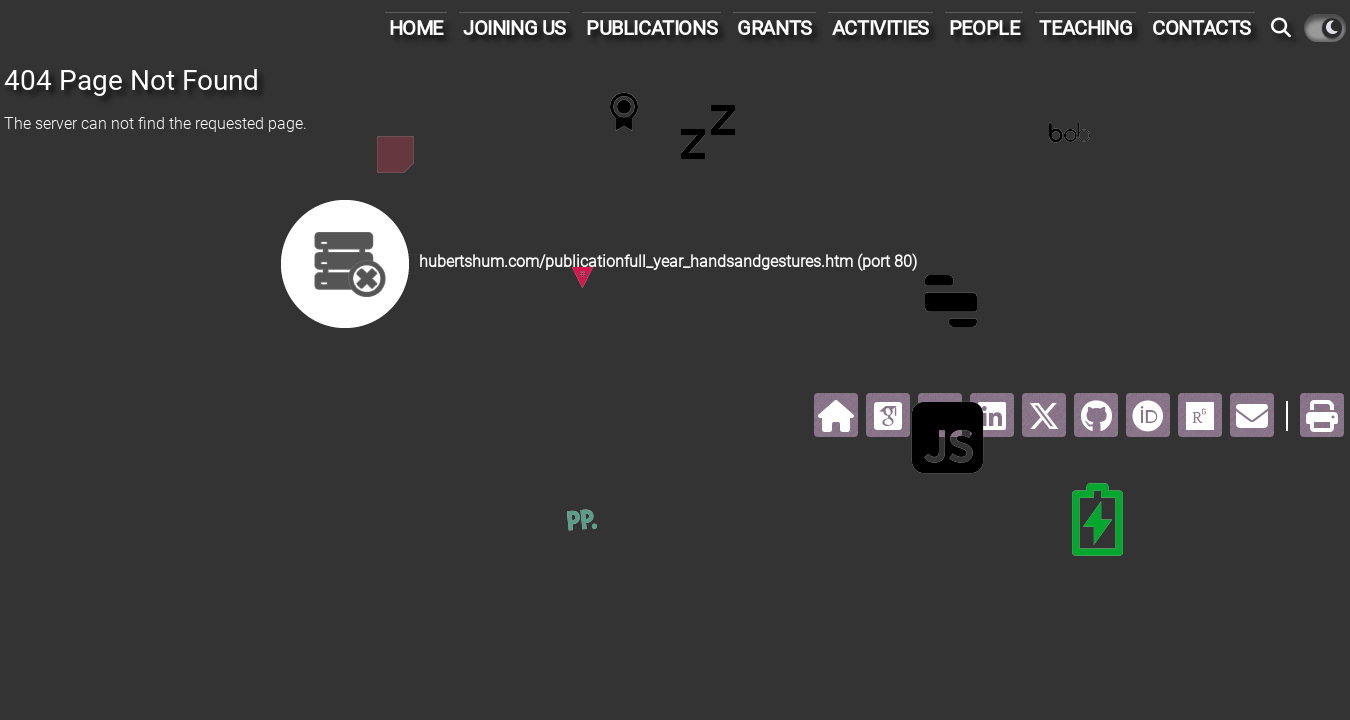 This screenshot has height=720, width=1350. I want to click on javascript programming language logo, so click(947, 437).